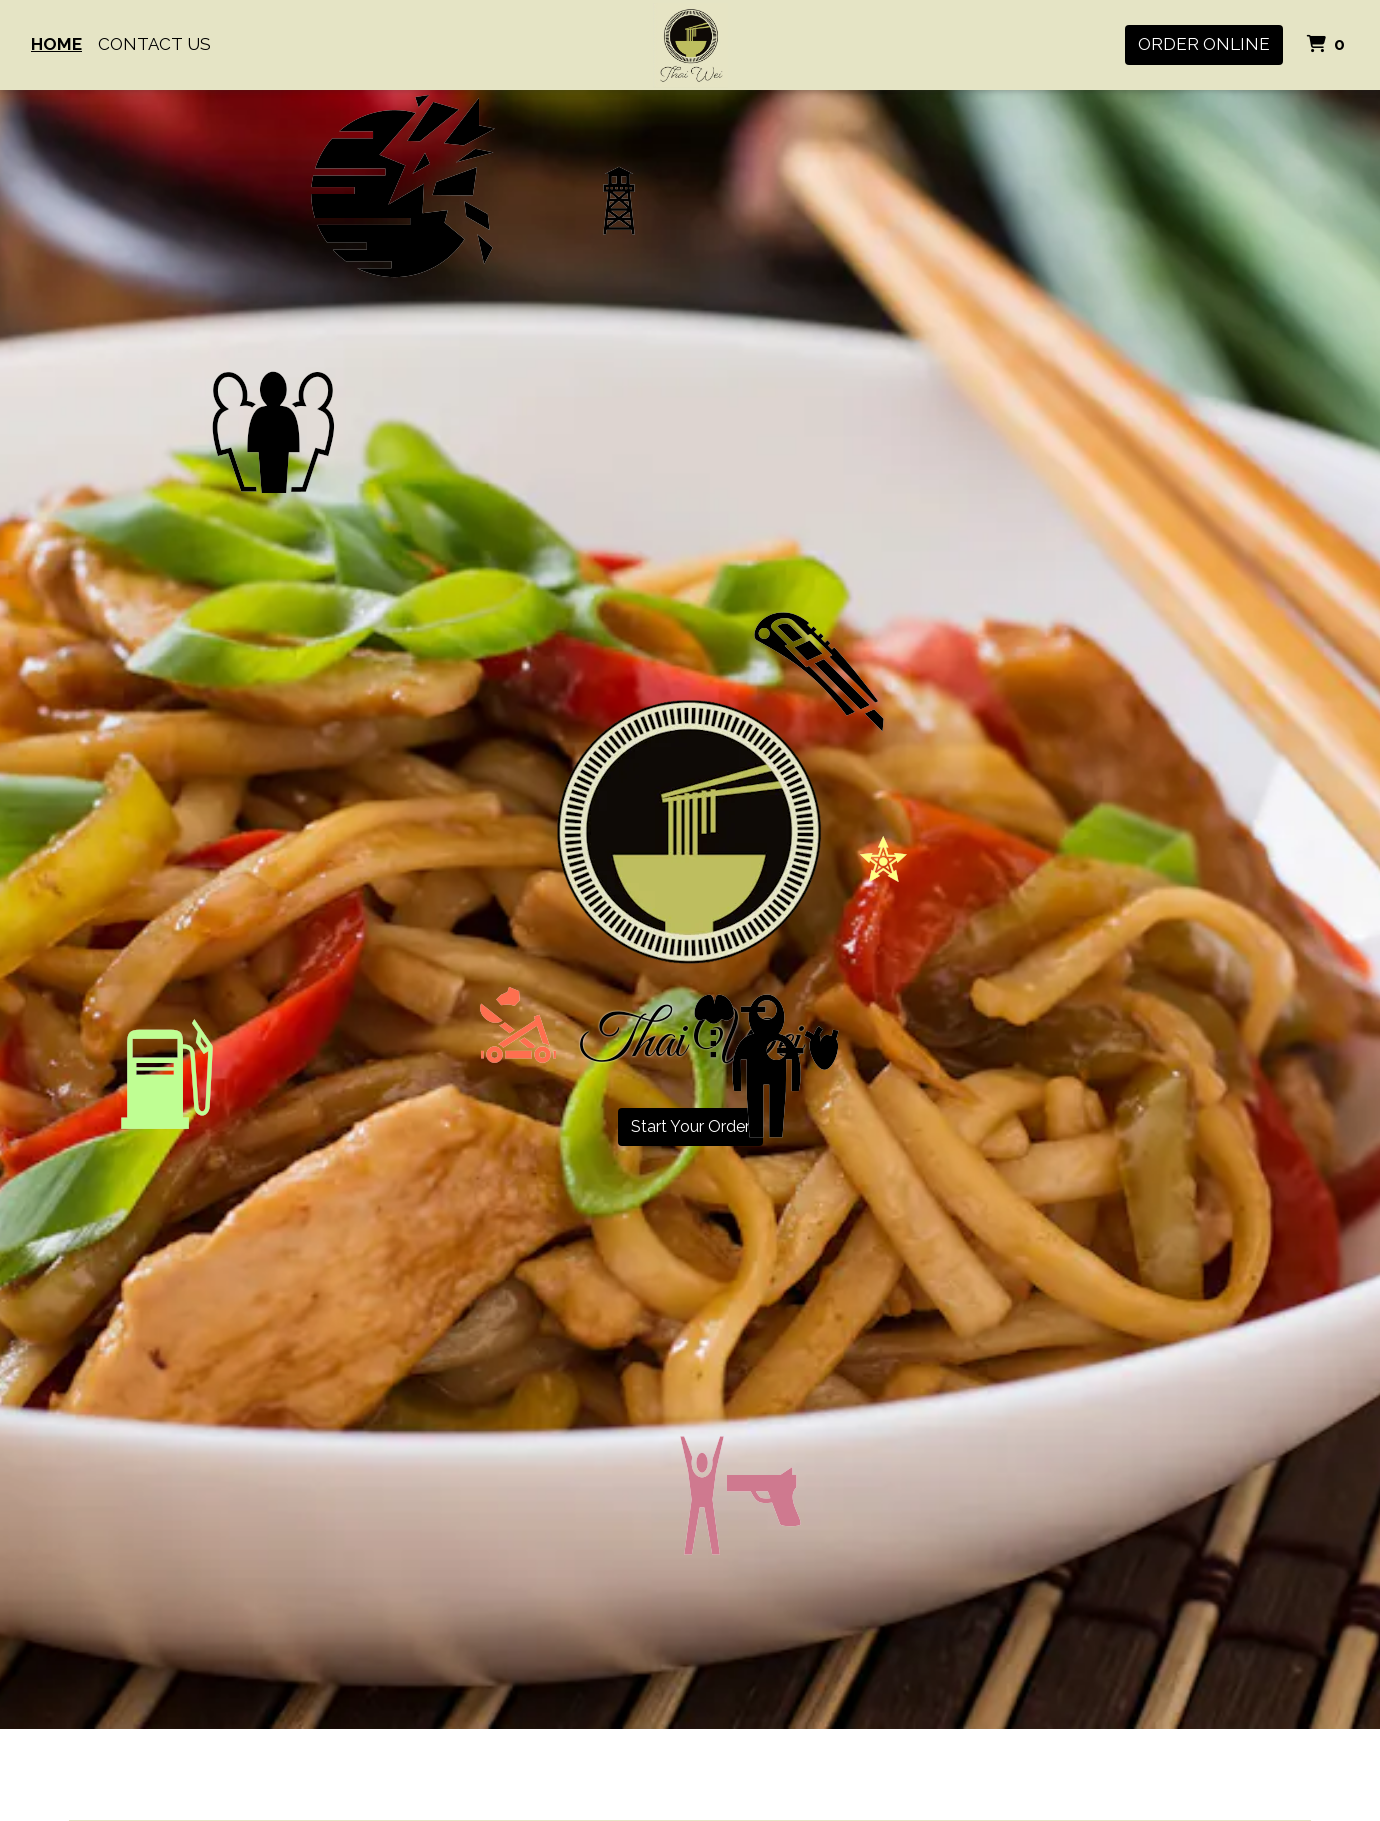  I want to click on launch projectile in siege game, so click(518, 1023).